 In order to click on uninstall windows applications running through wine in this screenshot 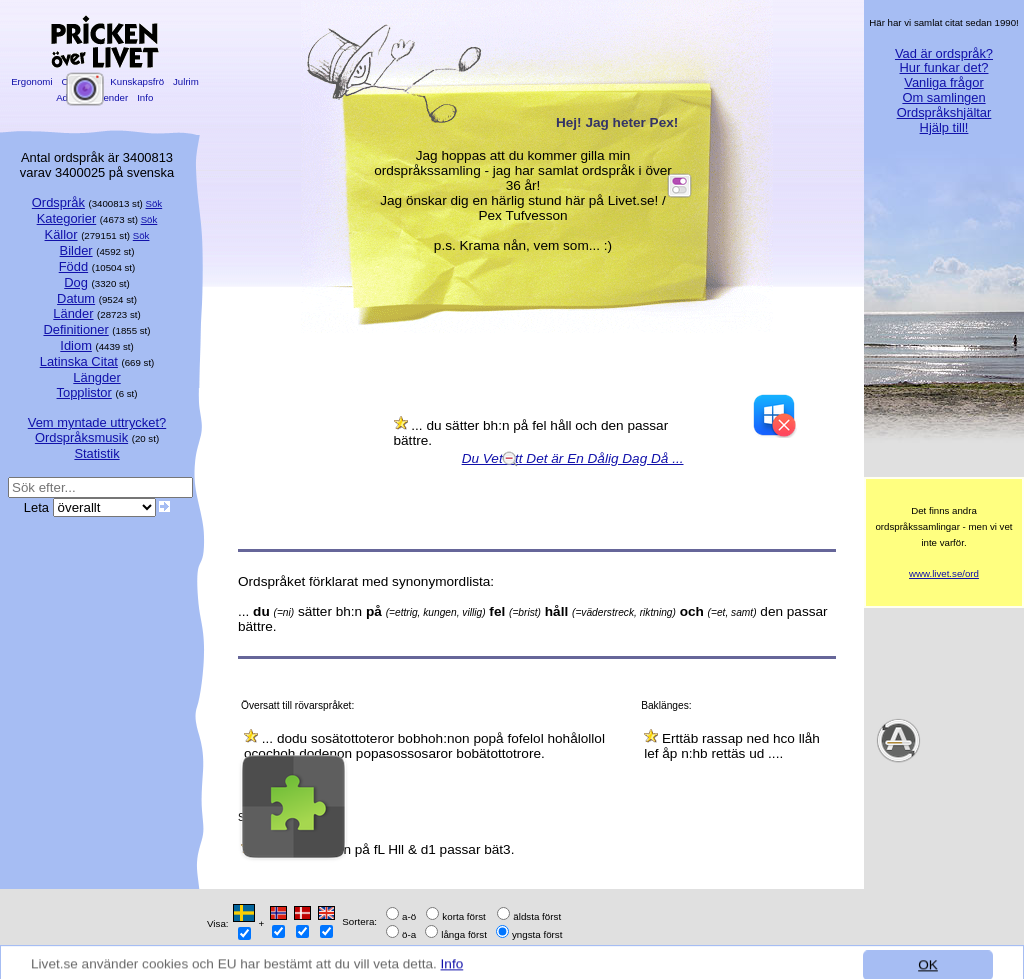, I will do `click(774, 415)`.